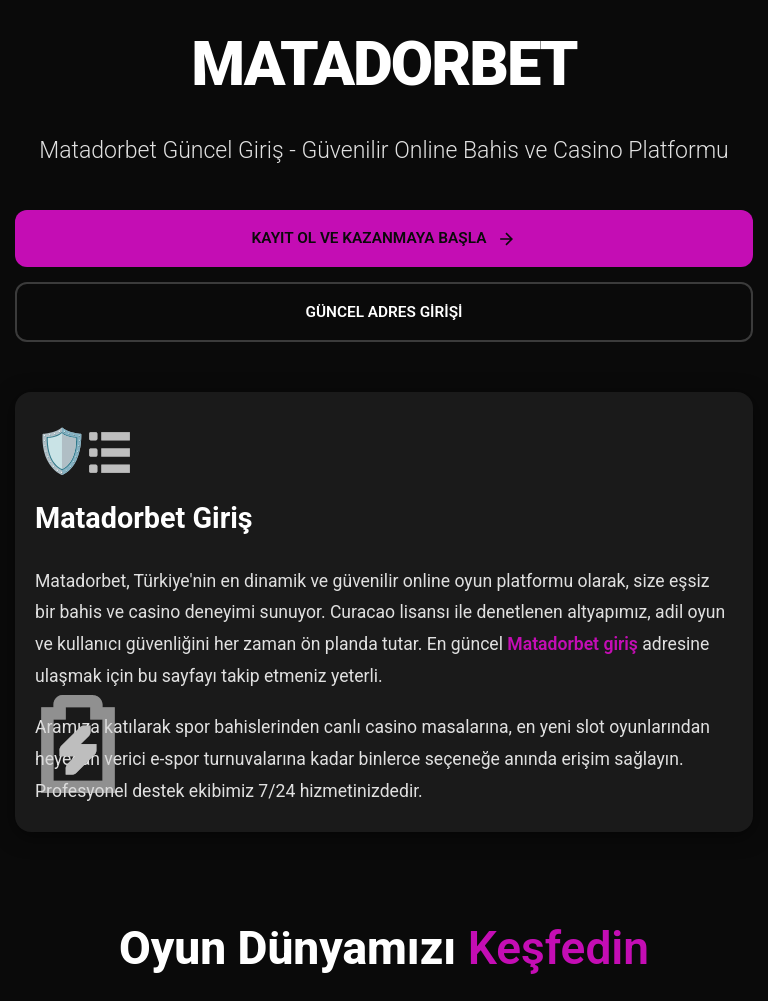 This screenshot has width=768, height=1001. I want to click on switch to list view, so click(109, 452).